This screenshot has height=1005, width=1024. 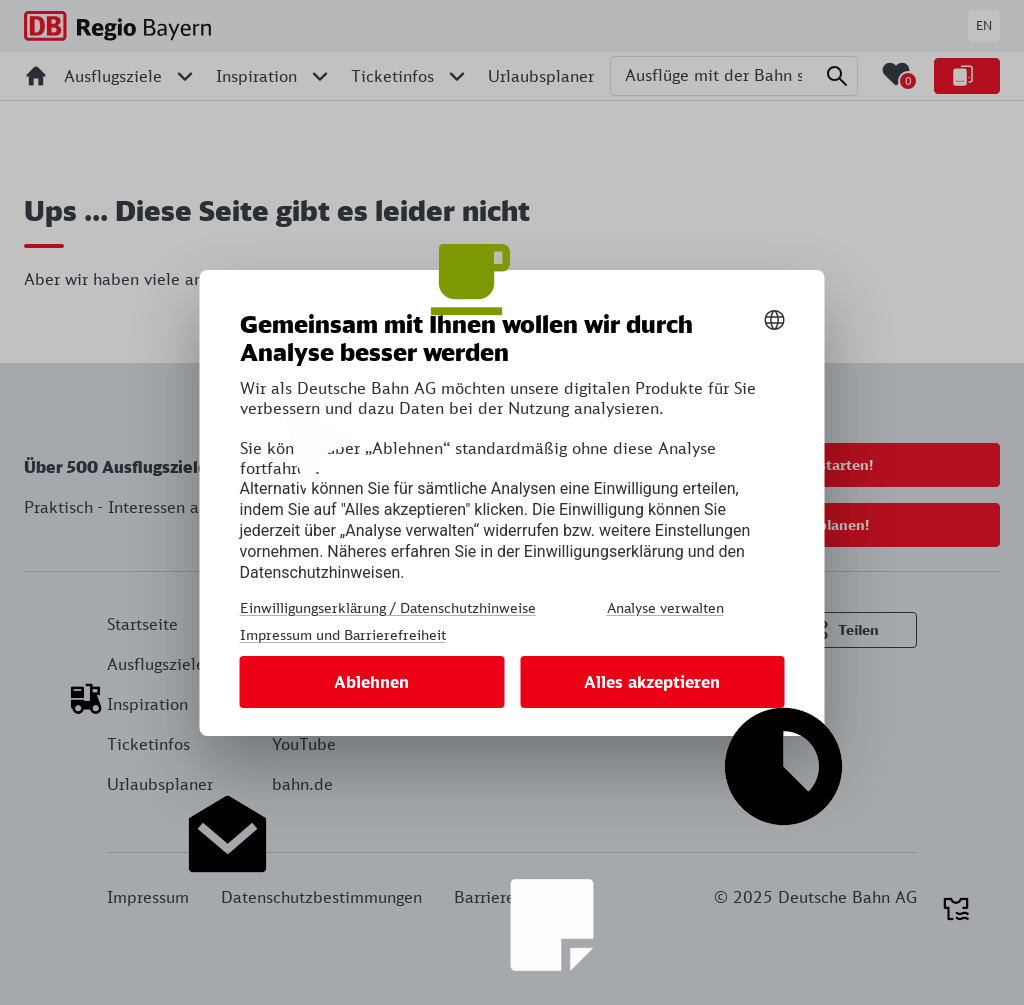 I want to click on indicates approximately 25% progress complete, so click(x=783, y=766).